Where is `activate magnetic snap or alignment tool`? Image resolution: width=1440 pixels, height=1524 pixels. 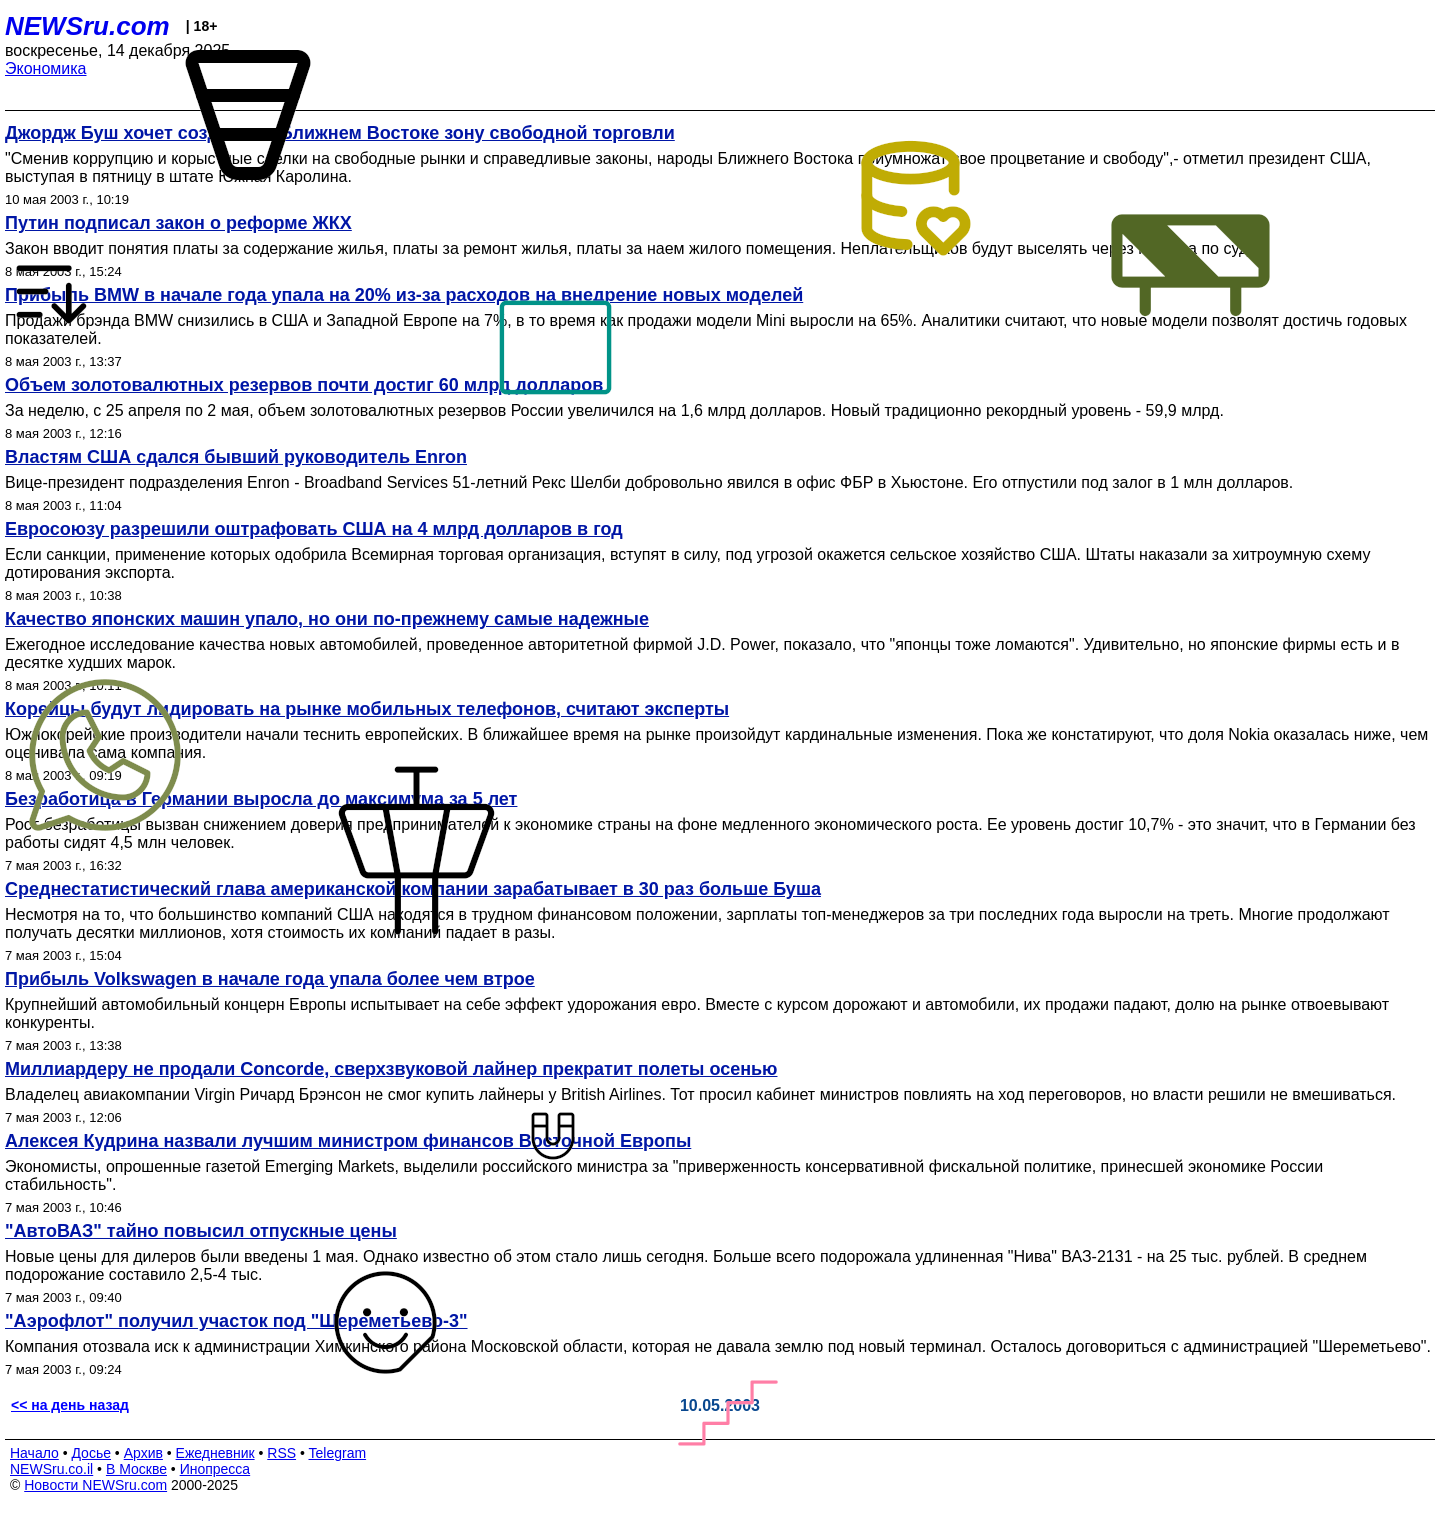
activate magnetic snap or alignment tool is located at coordinates (553, 1134).